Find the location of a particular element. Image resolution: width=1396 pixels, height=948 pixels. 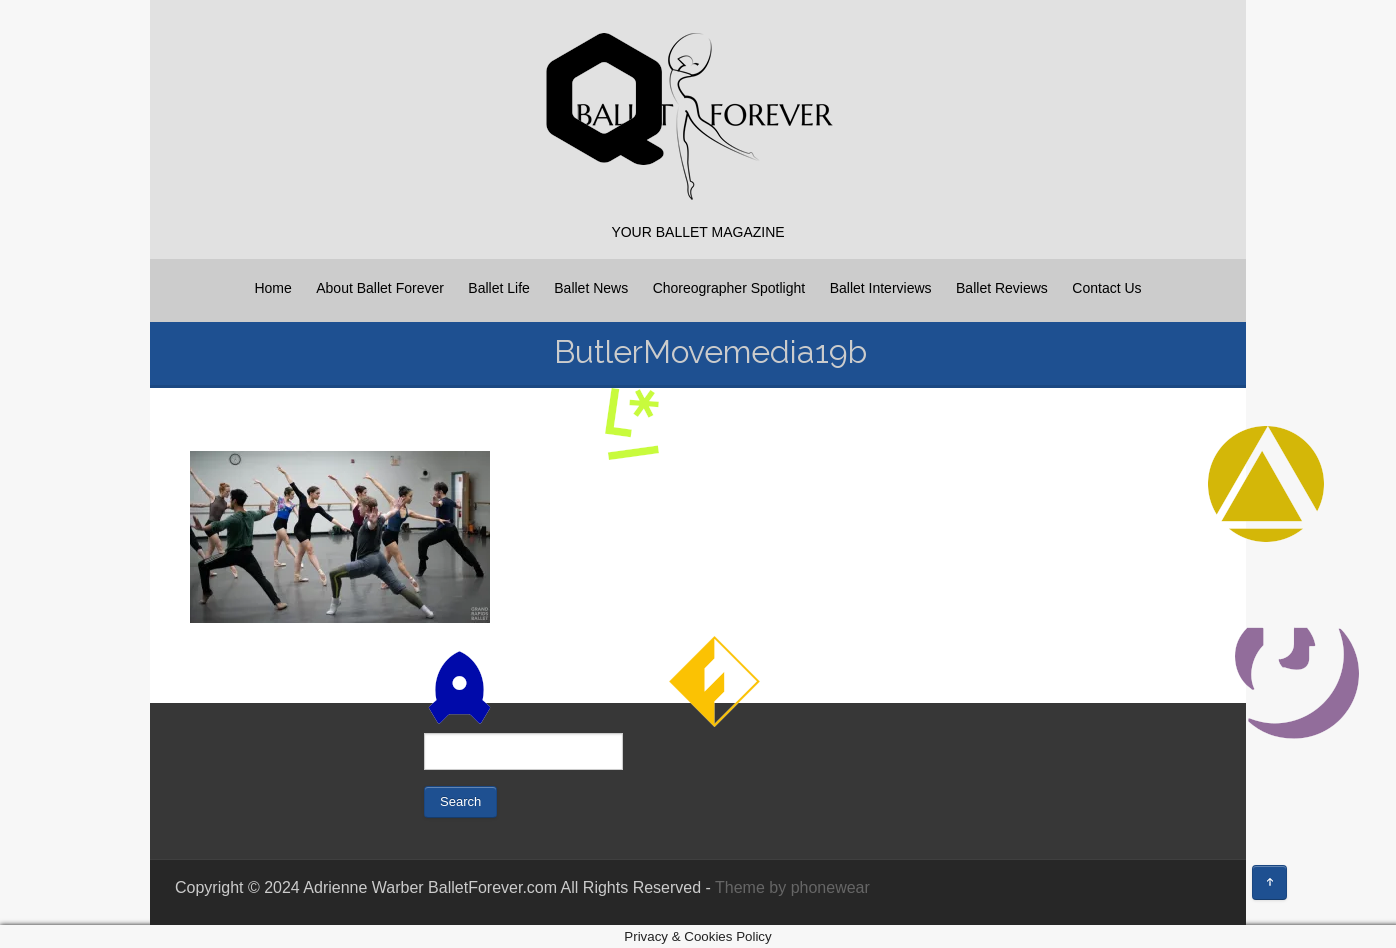

launch or deploy an application is located at coordinates (459, 686).